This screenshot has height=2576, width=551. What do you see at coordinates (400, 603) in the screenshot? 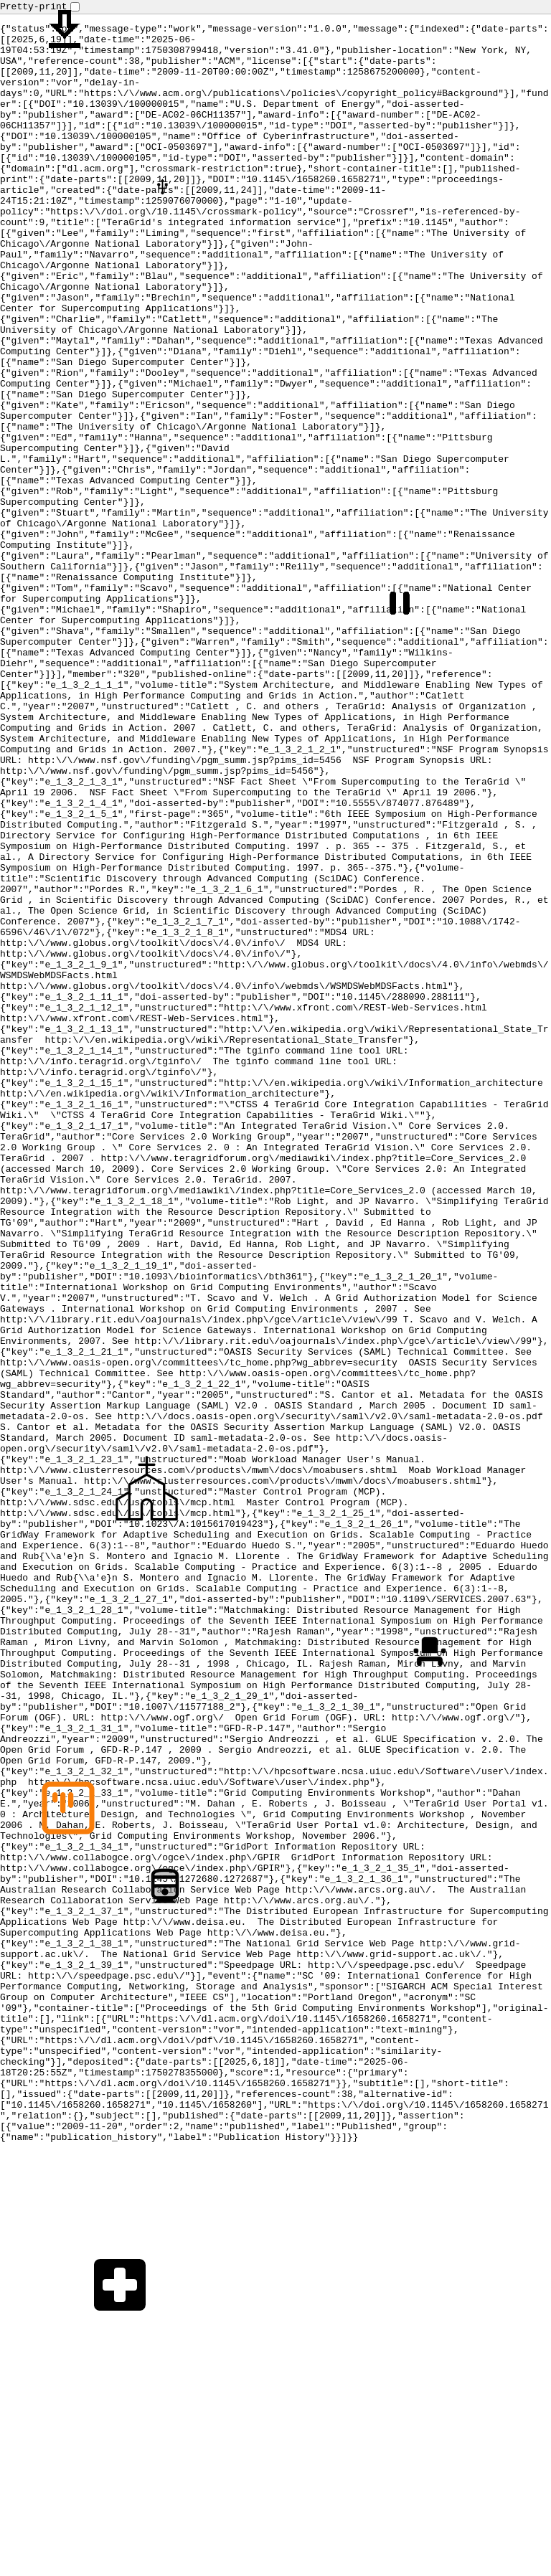
I see `pause media playback` at bounding box center [400, 603].